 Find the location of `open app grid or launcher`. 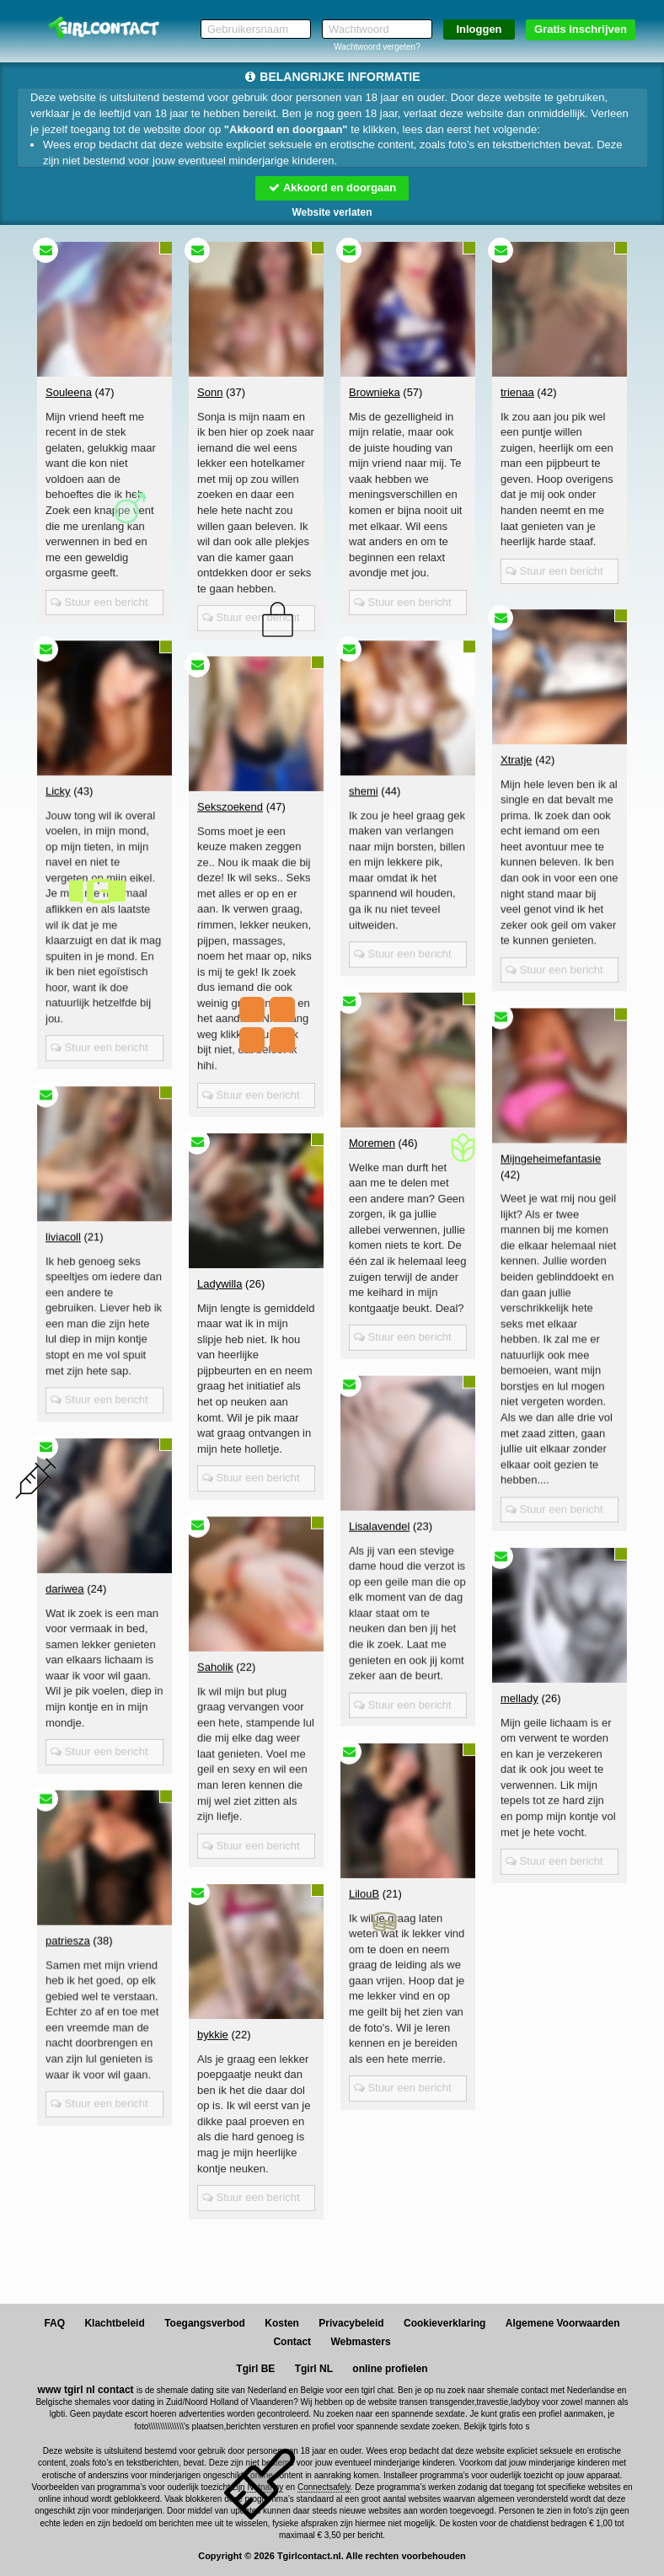

open app grid or launcher is located at coordinates (267, 1025).